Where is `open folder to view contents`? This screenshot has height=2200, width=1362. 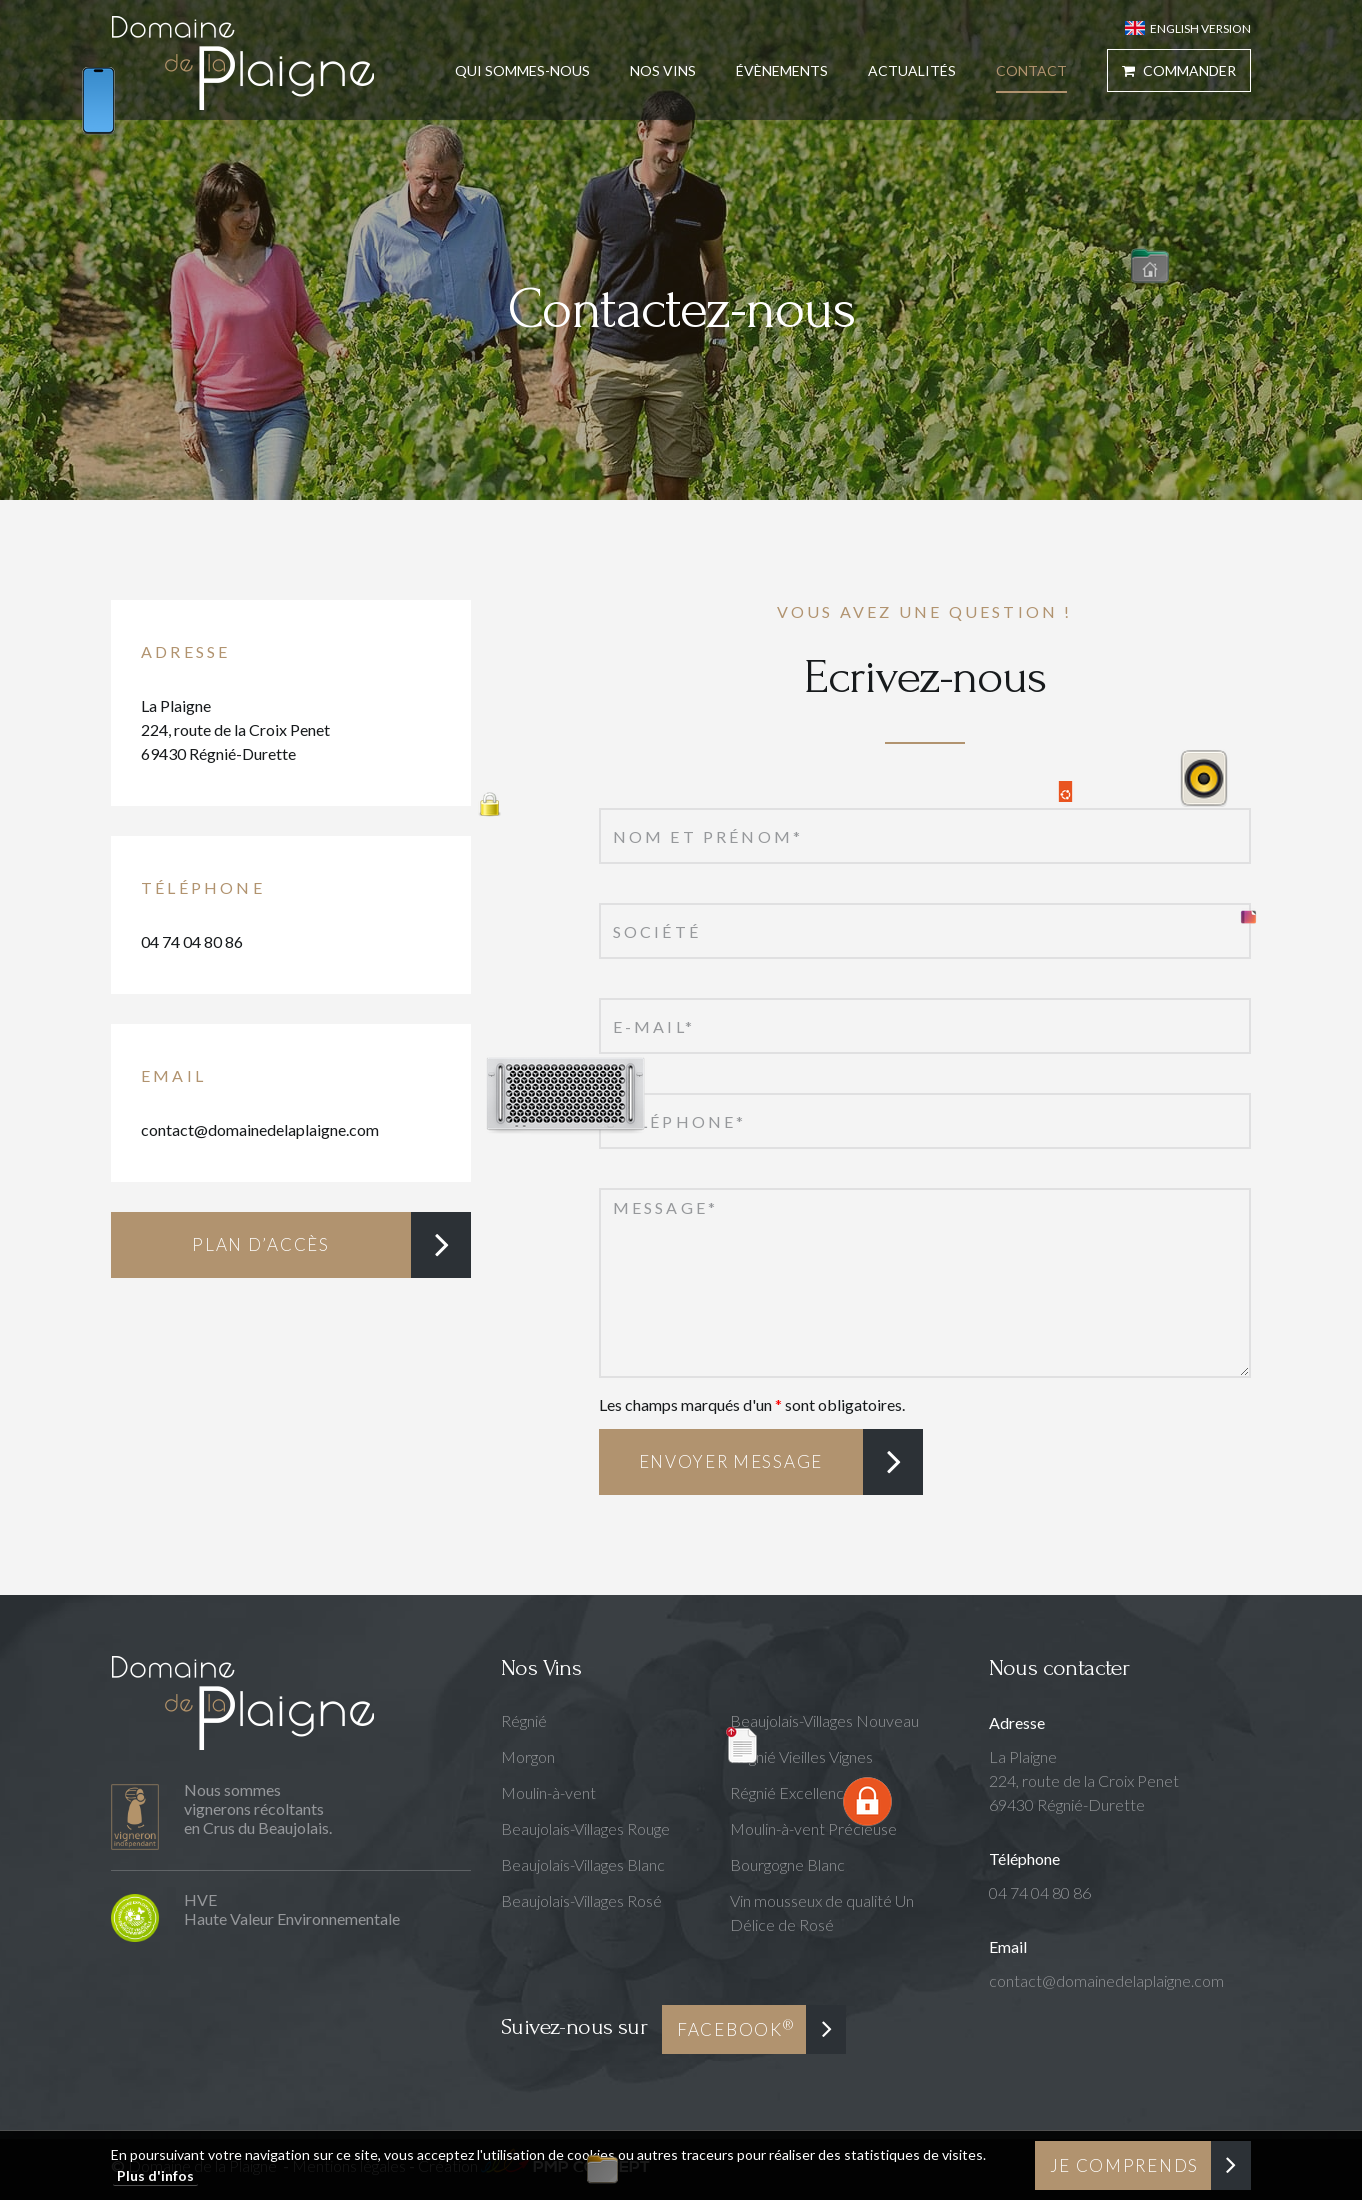
open folder to view contents is located at coordinates (602, 2168).